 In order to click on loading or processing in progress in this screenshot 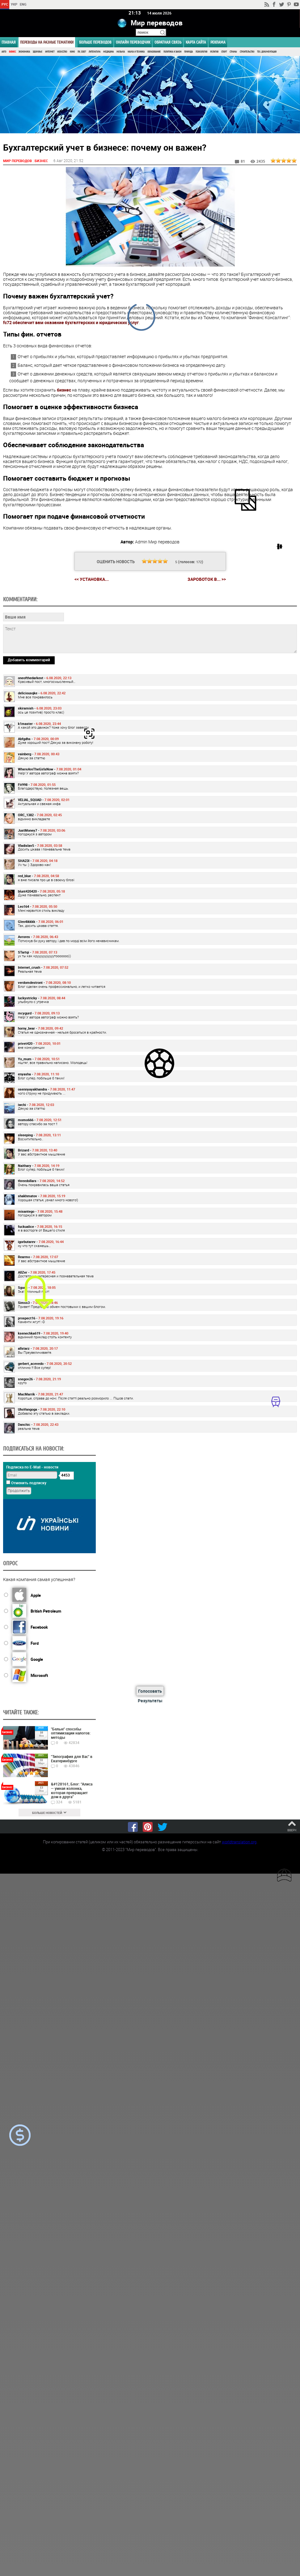, I will do `click(141, 317)`.